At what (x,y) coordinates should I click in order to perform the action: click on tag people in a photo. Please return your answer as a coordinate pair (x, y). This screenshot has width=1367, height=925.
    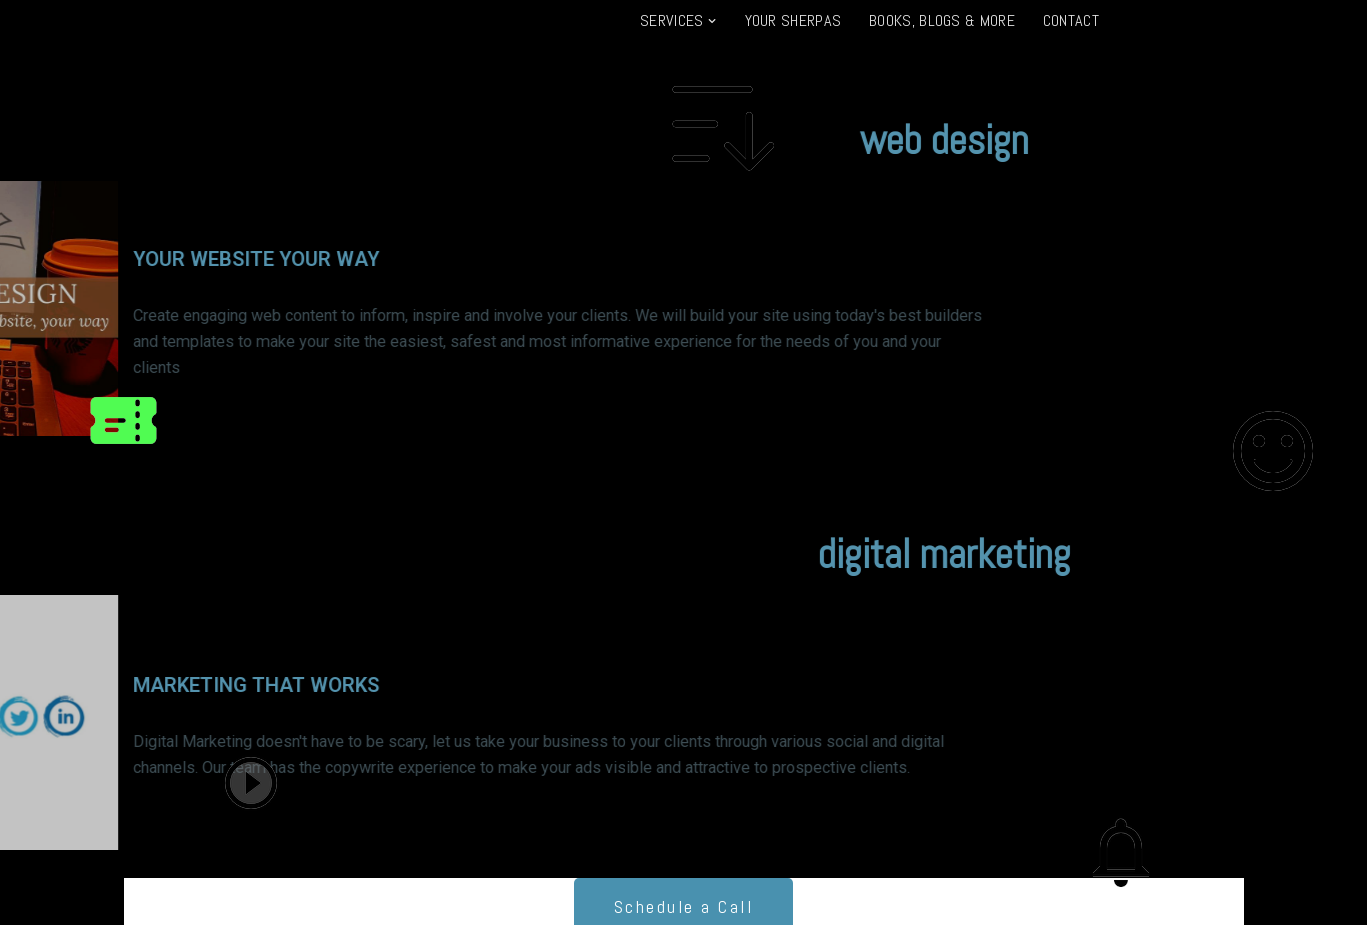
    Looking at the image, I should click on (1273, 451).